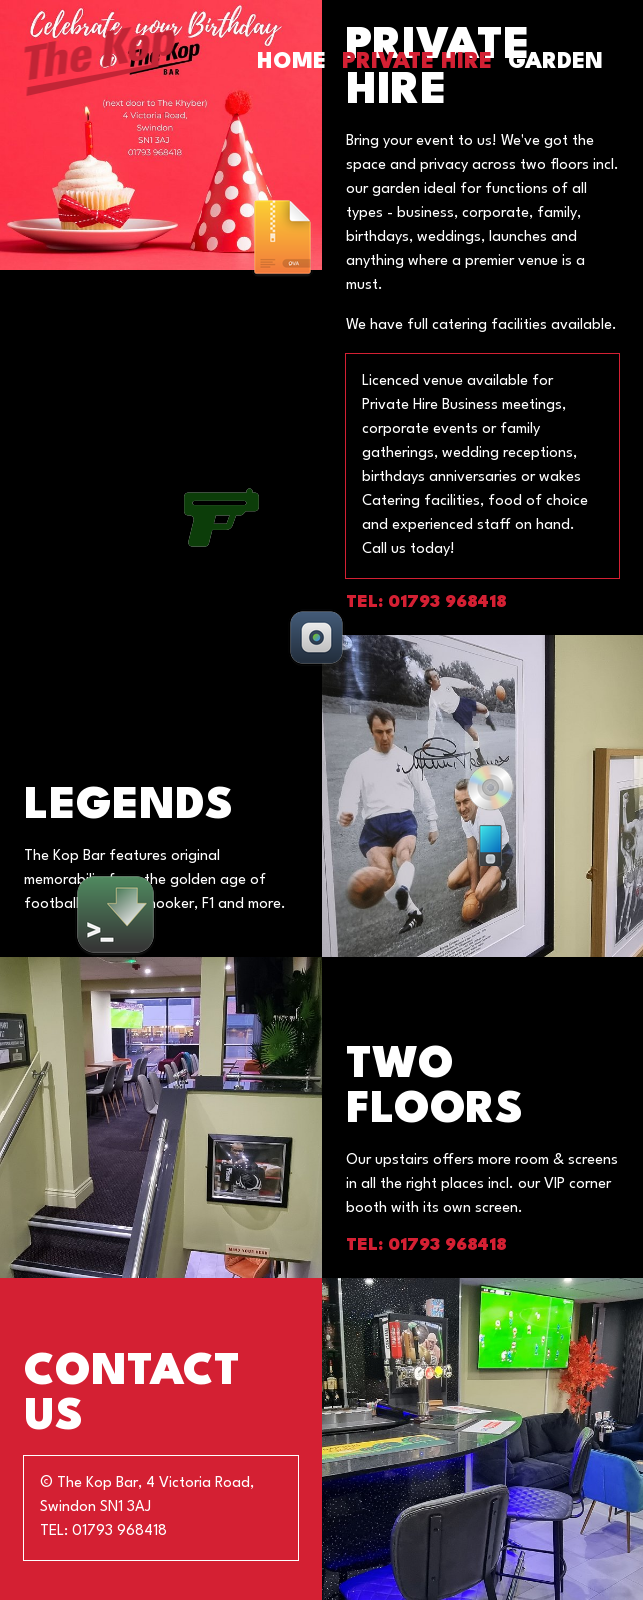 Image resolution: width=643 pixels, height=1600 pixels. What do you see at coordinates (490, 845) in the screenshot?
I see `access portable media player settings` at bounding box center [490, 845].